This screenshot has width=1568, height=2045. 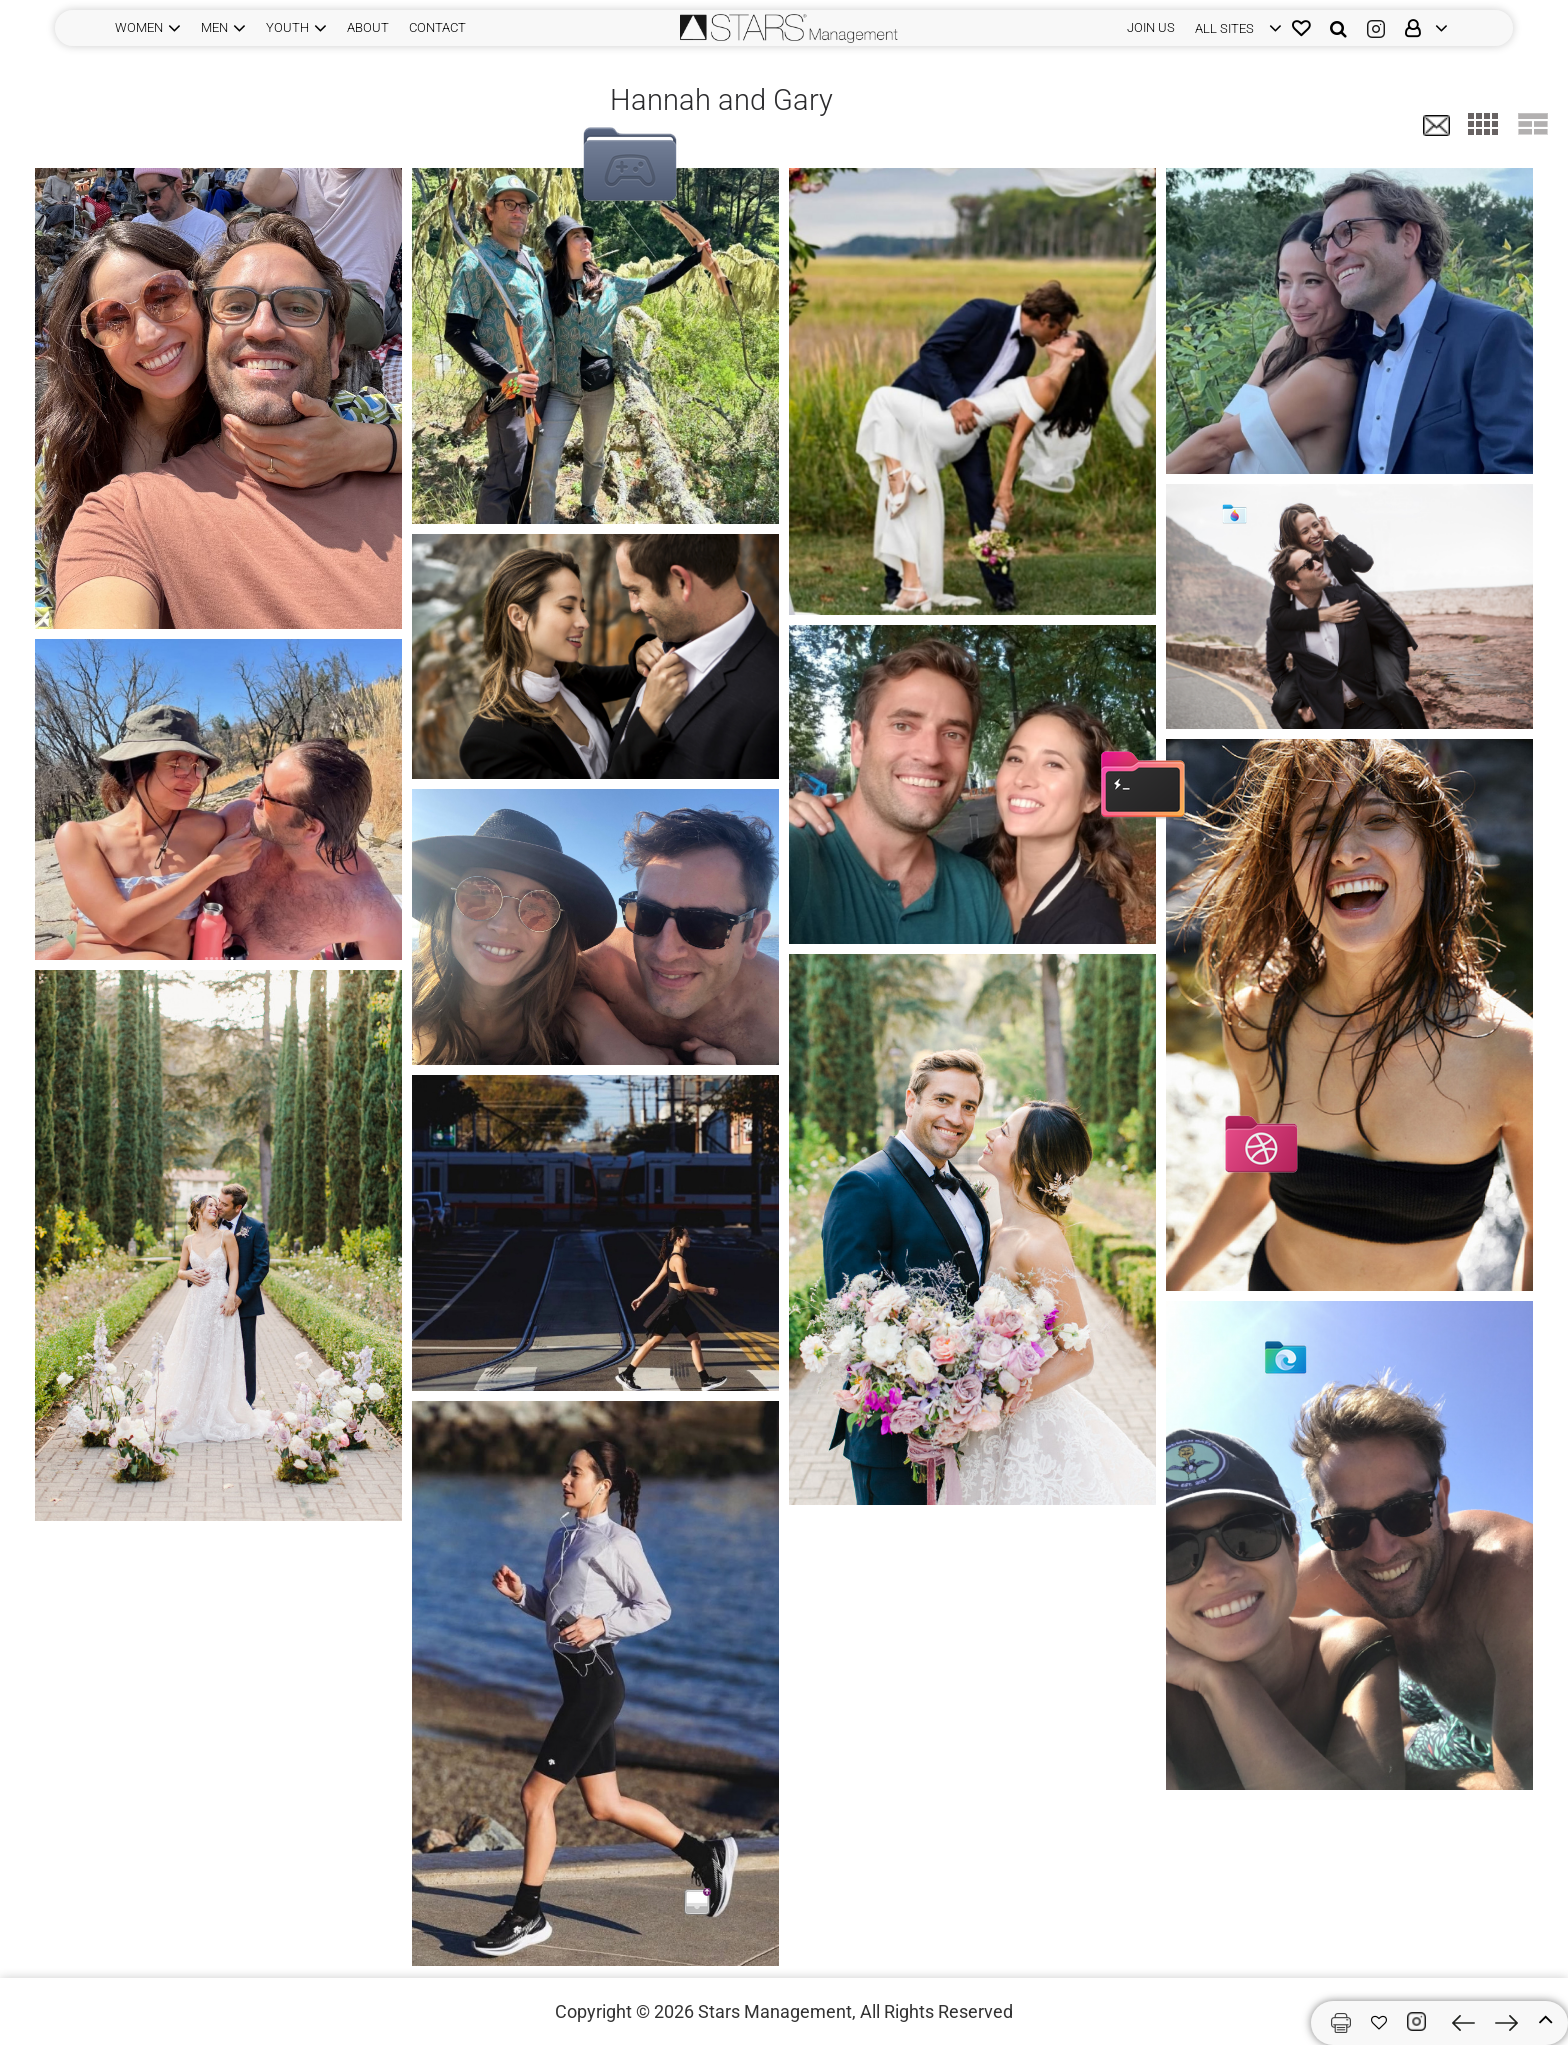 I want to click on view outgoing mail queue, so click(x=697, y=1902).